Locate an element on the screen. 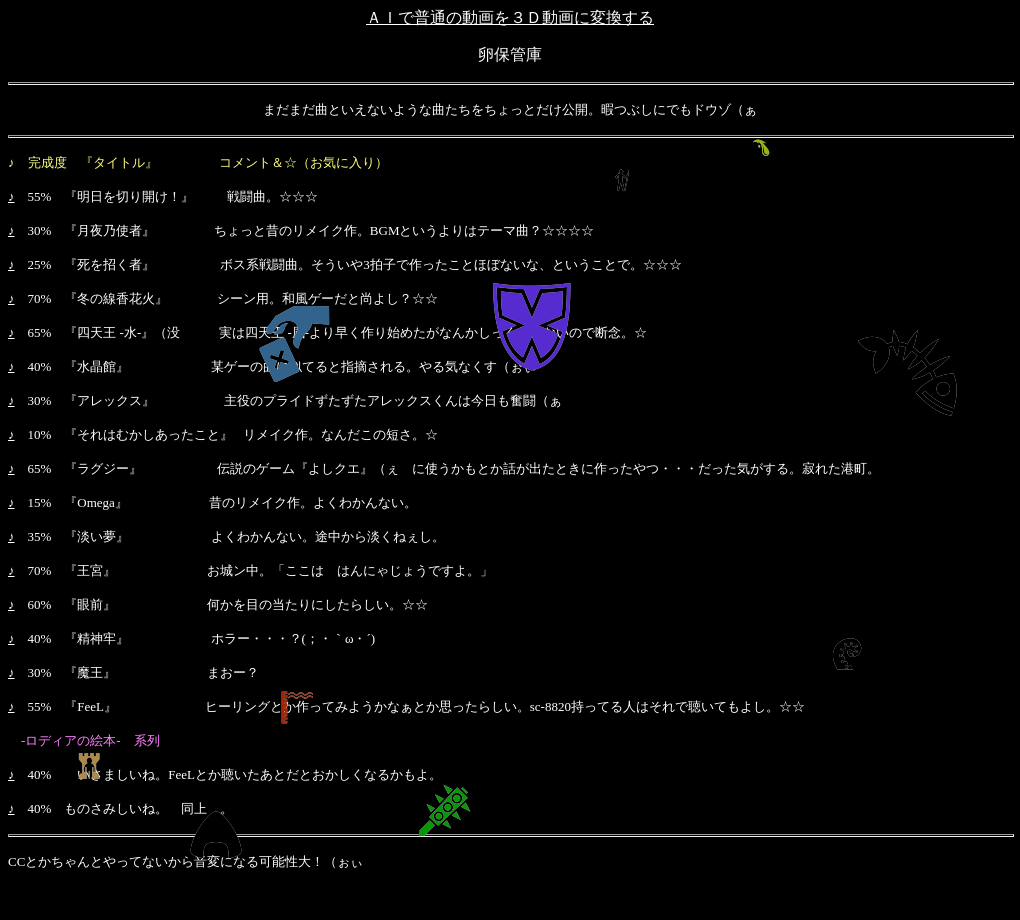 The width and height of the screenshot is (1020, 920). indicates high tide water level is located at coordinates (296, 707).